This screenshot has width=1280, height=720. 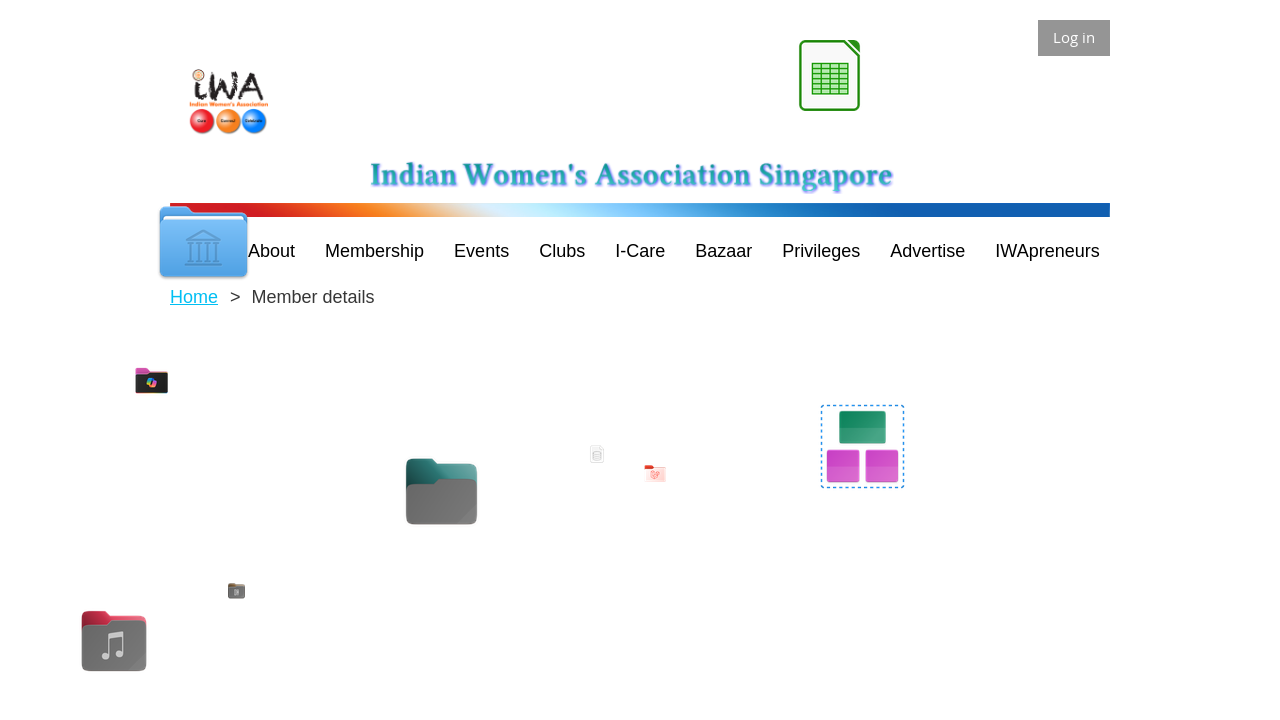 I want to click on drop files here to move them into this folder, so click(x=441, y=491).